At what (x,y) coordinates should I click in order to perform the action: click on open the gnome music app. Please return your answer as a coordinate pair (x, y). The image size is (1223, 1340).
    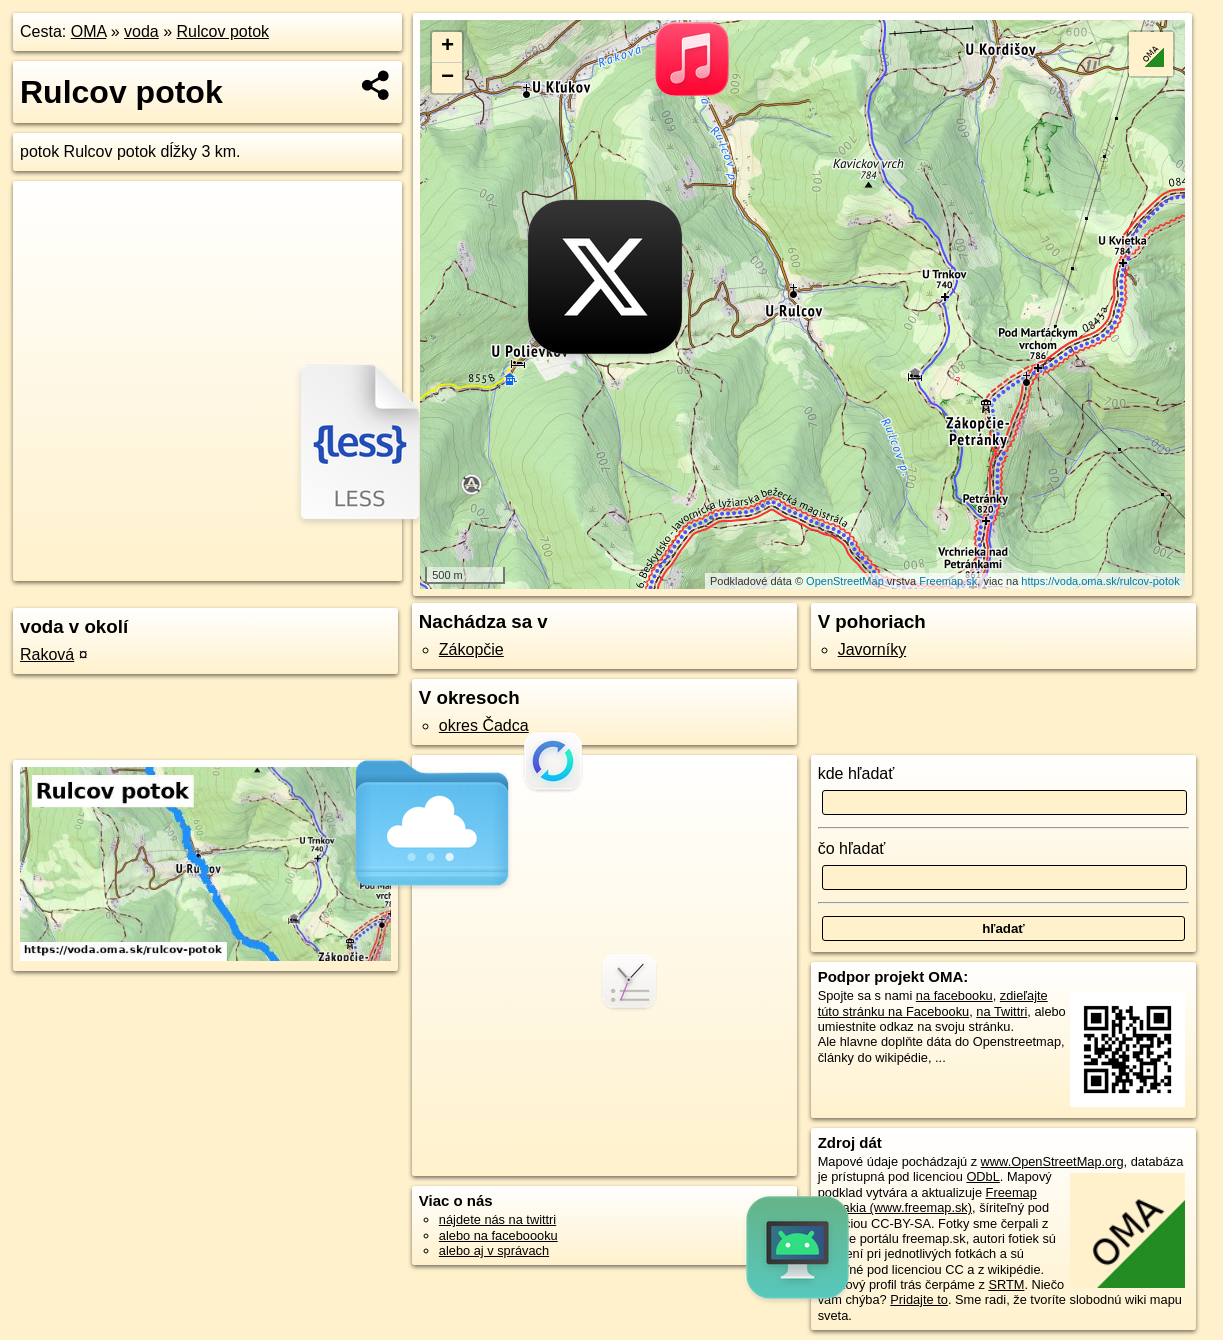
    Looking at the image, I should click on (692, 59).